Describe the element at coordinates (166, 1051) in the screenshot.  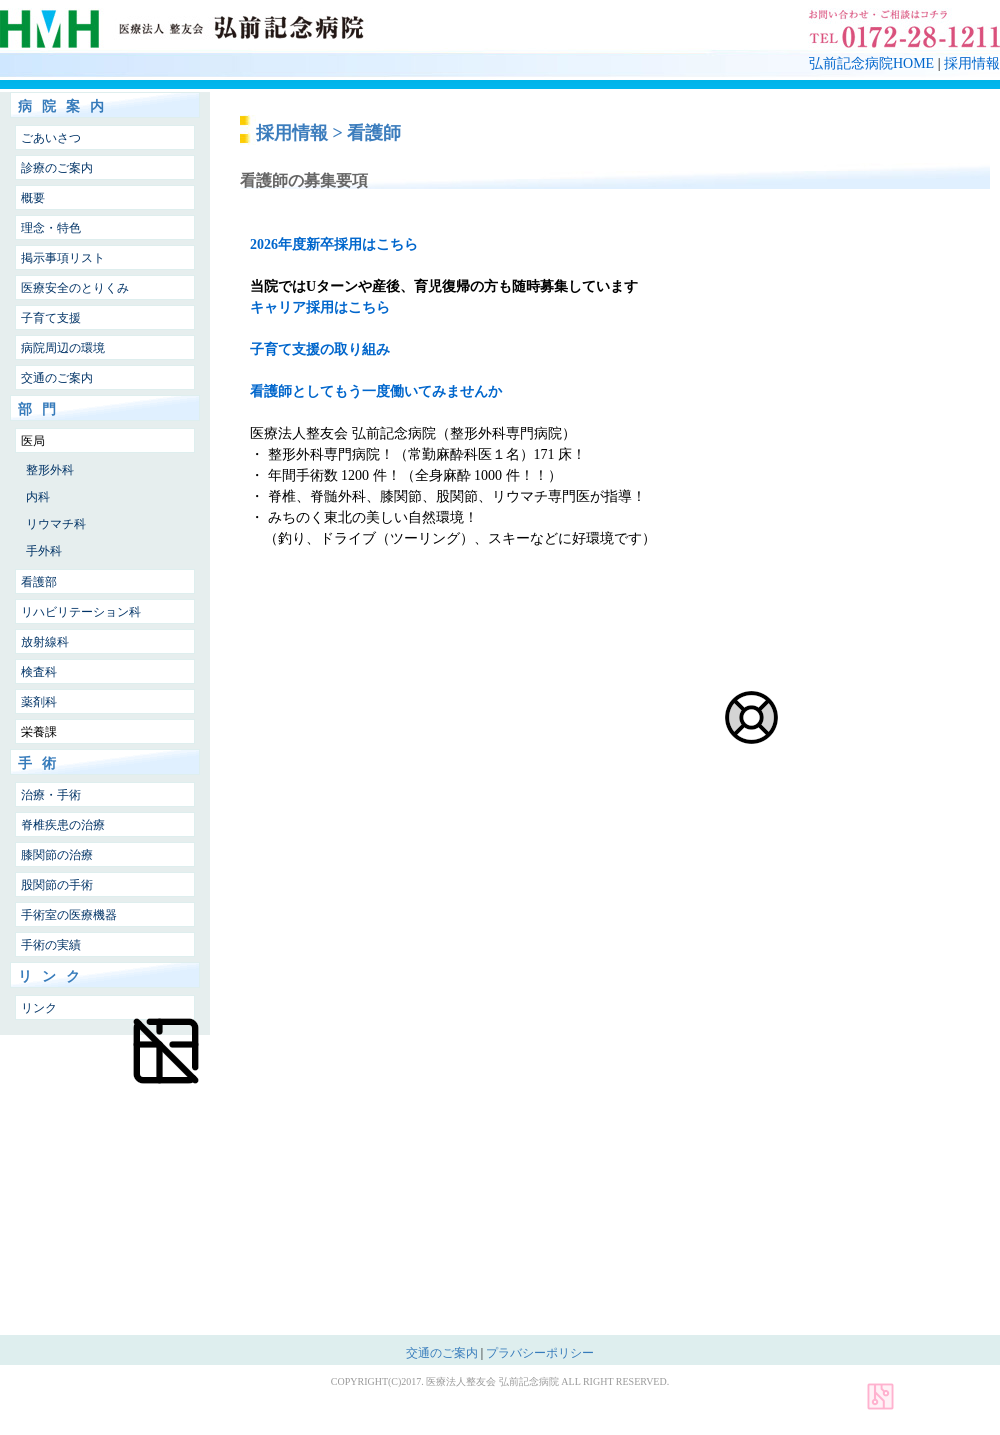
I see `disable table view` at that location.